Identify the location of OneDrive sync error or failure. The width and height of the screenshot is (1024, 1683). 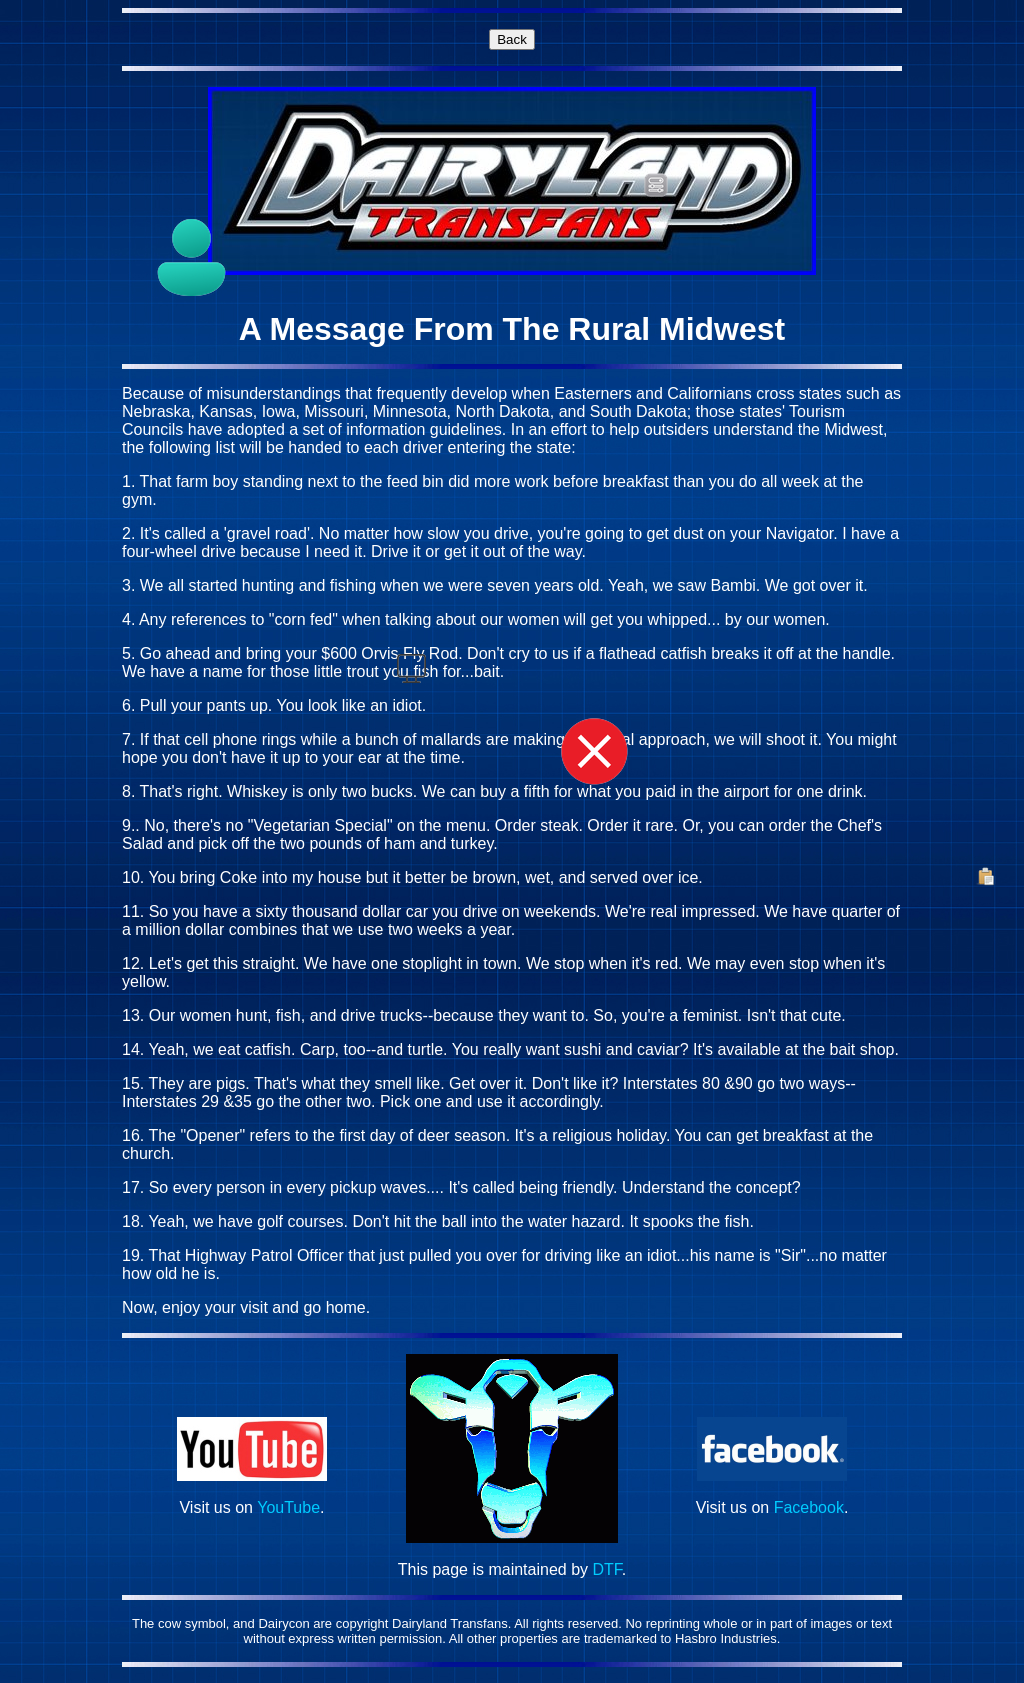
(594, 751).